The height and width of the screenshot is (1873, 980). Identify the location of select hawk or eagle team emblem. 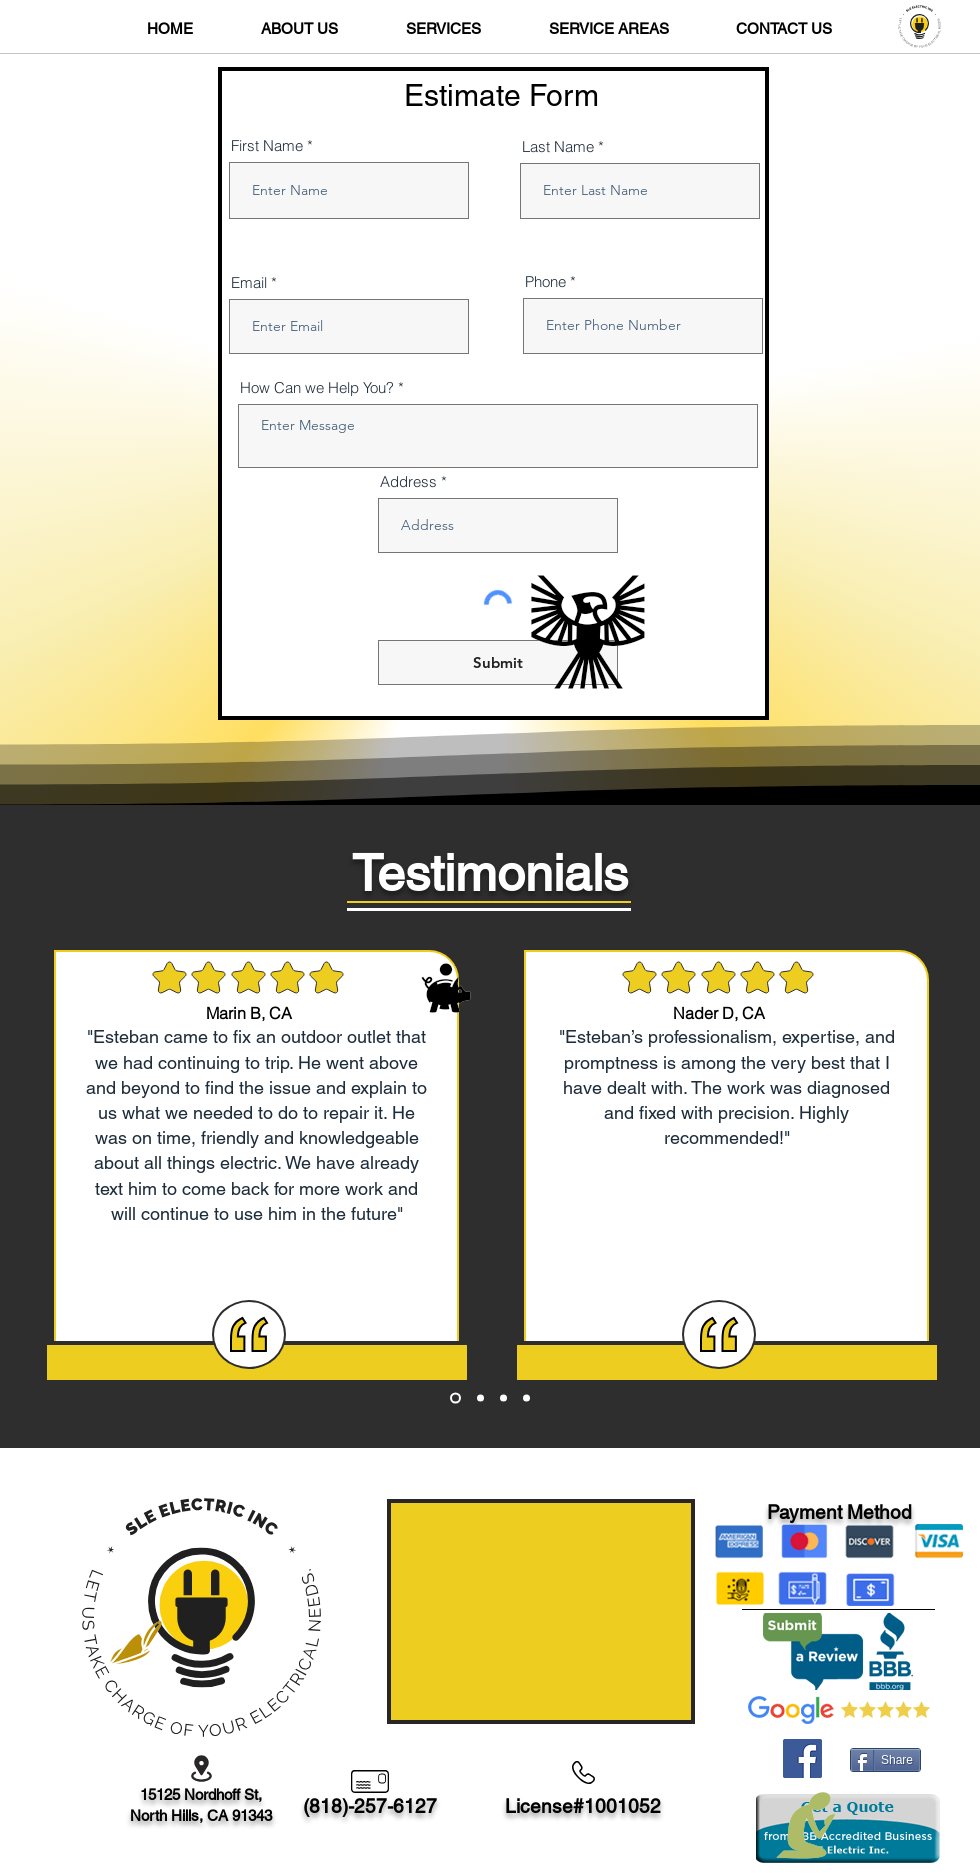
(588, 632).